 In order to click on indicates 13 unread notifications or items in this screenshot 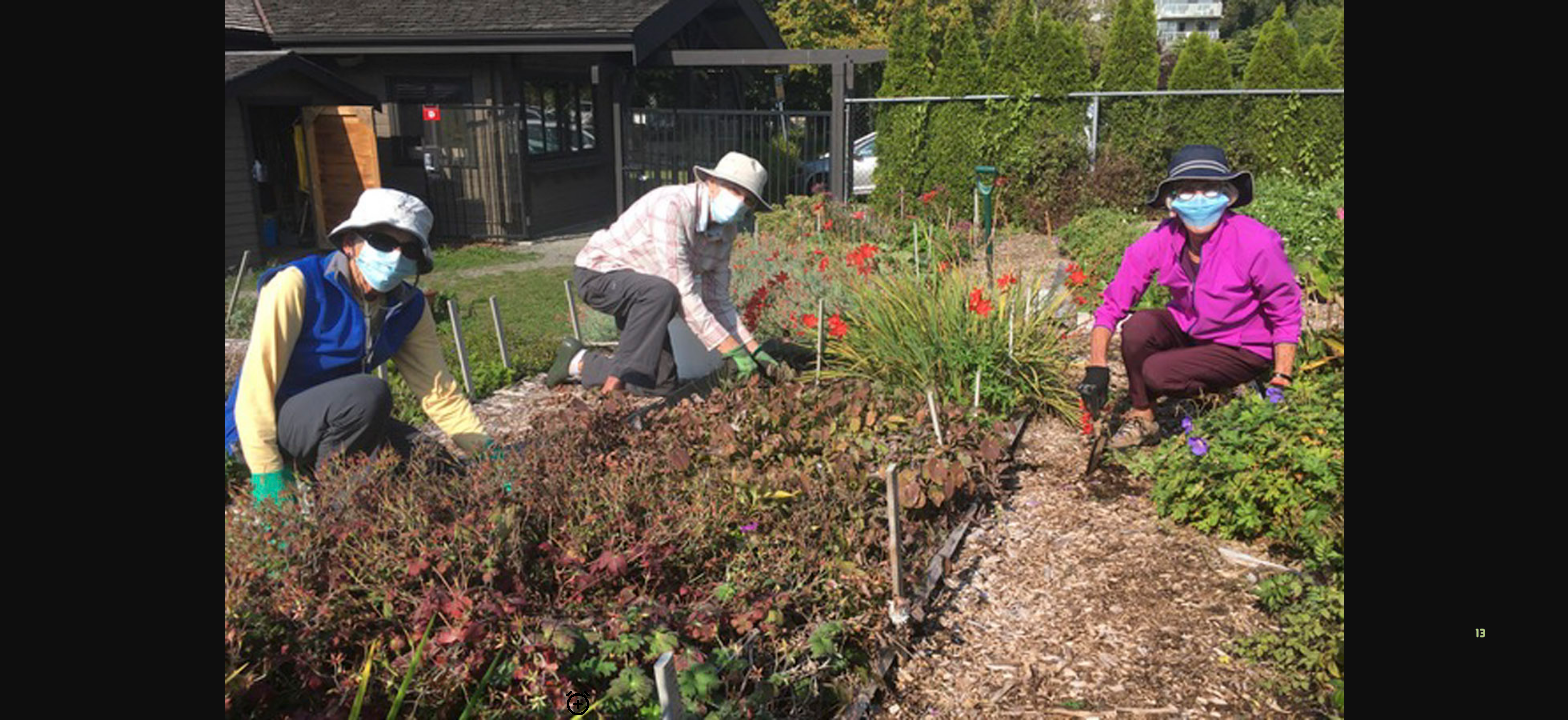, I will do `click(1480, 633)`.